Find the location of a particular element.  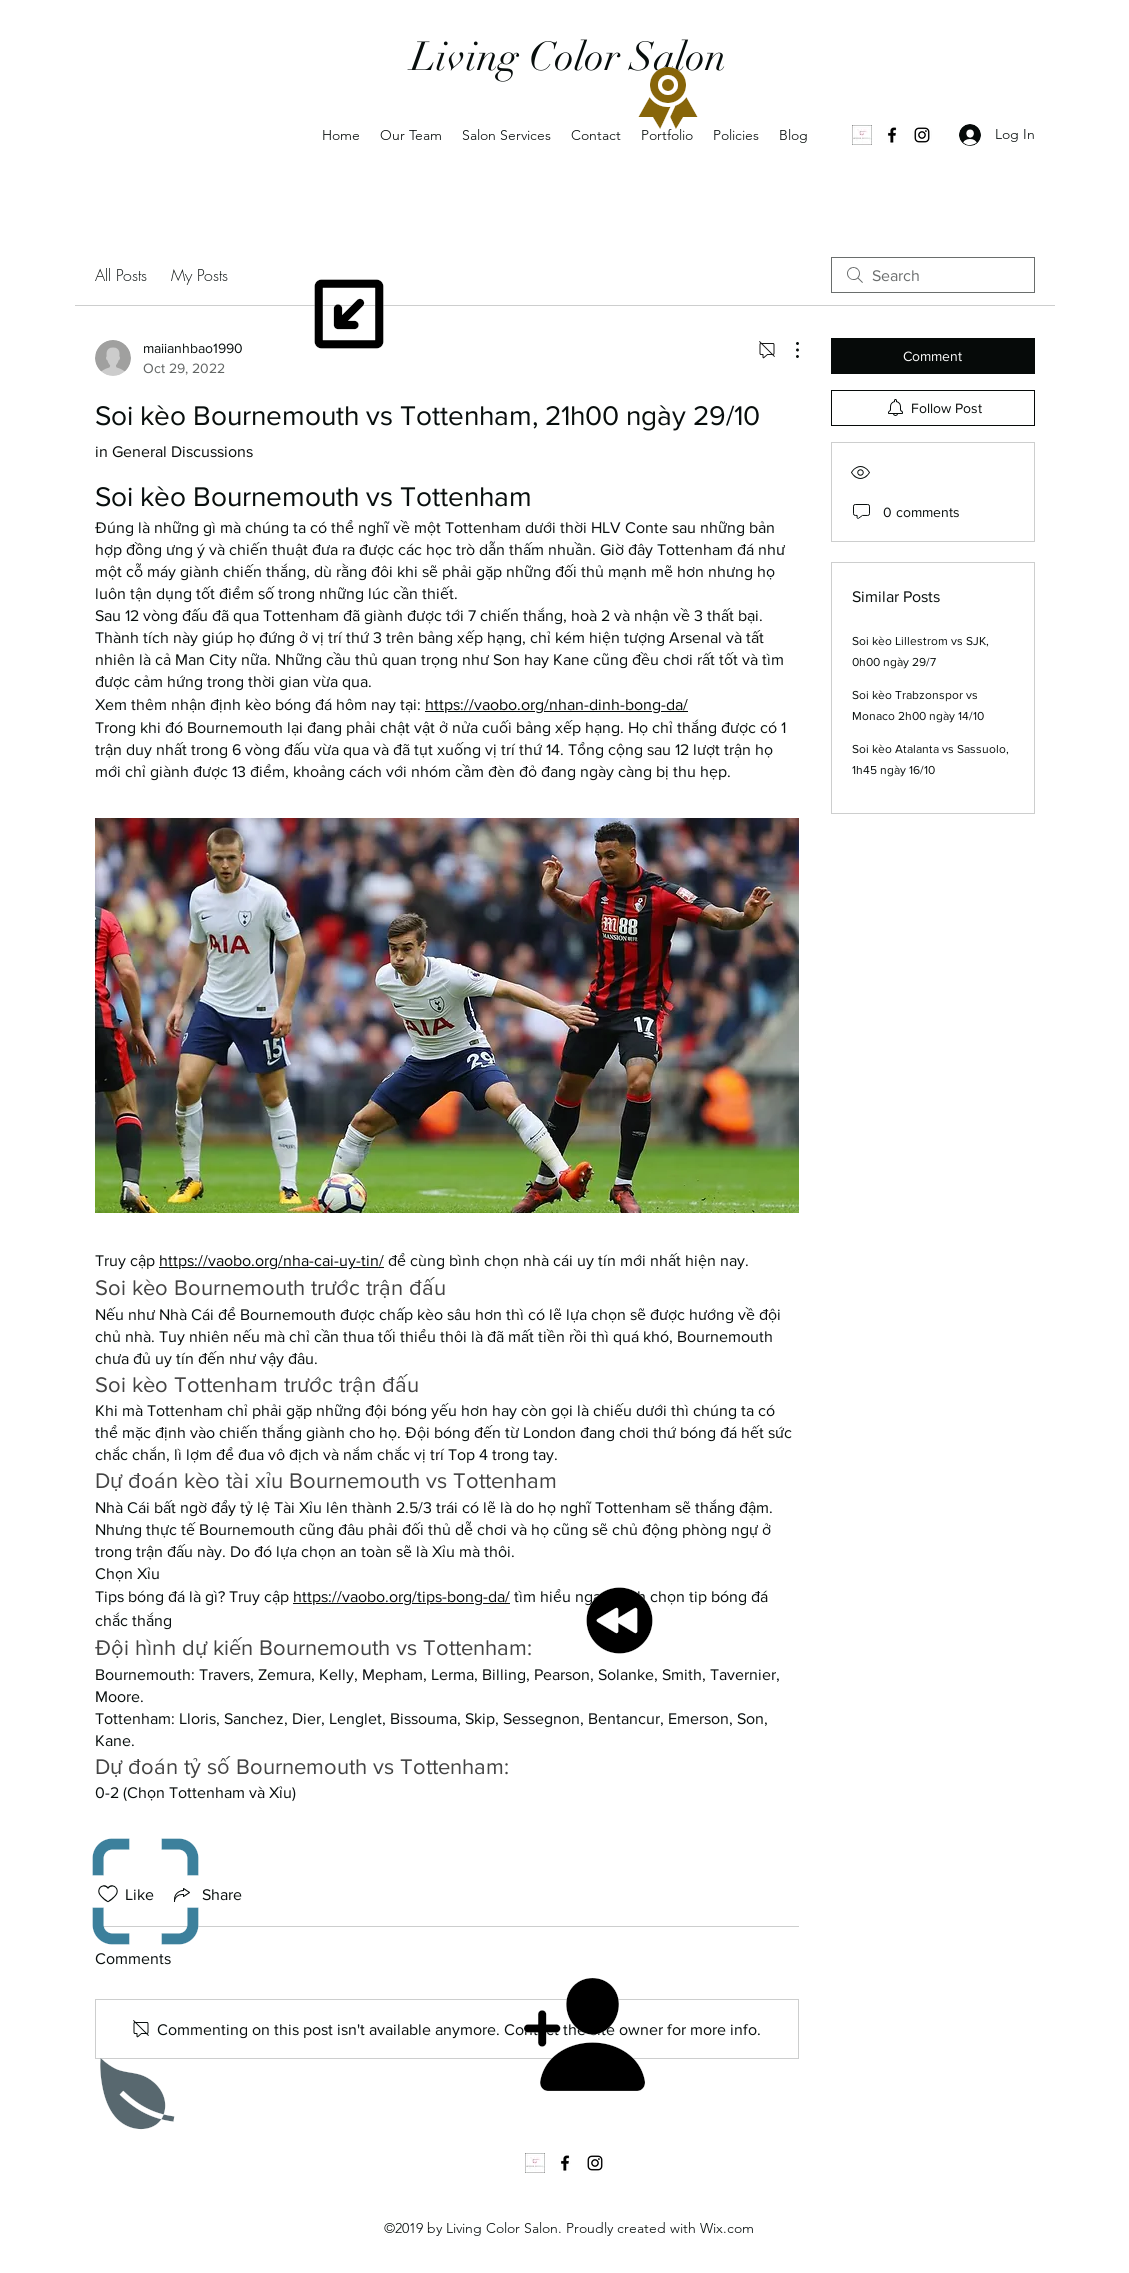

skip to previous track is located at coordinates (619, 1620).